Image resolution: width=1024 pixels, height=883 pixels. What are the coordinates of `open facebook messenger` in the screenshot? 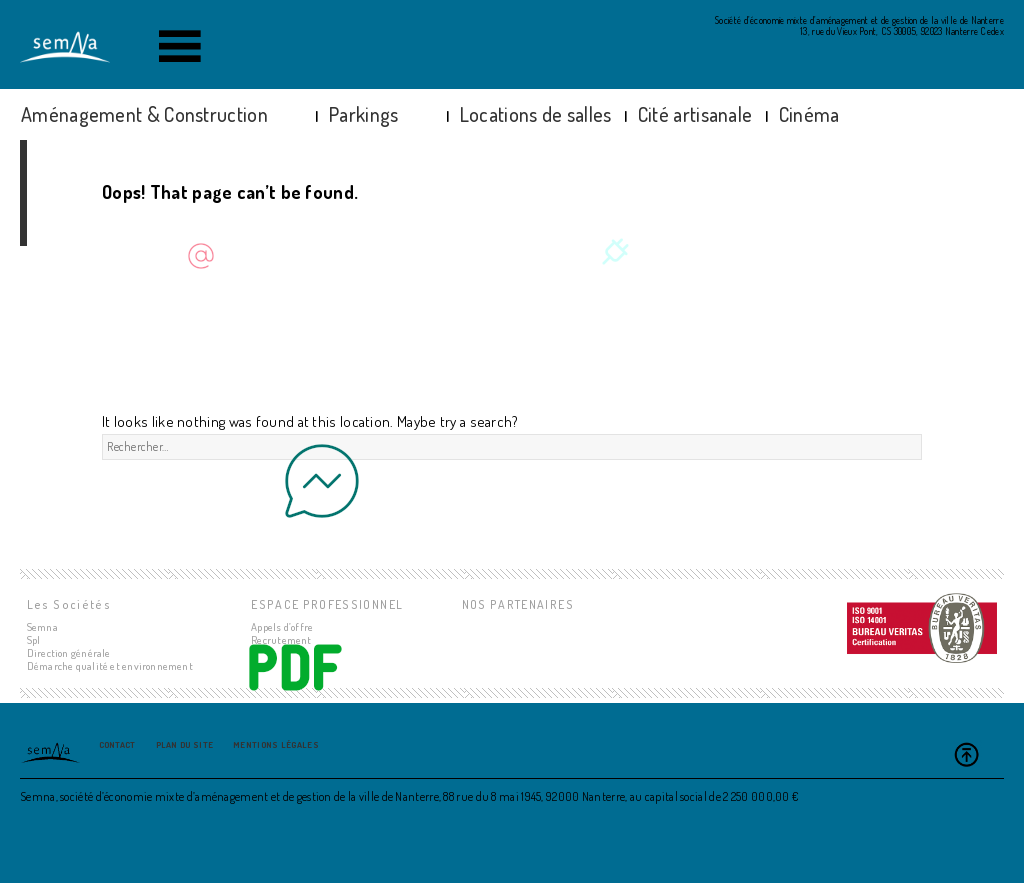 It's located at (322, 481).